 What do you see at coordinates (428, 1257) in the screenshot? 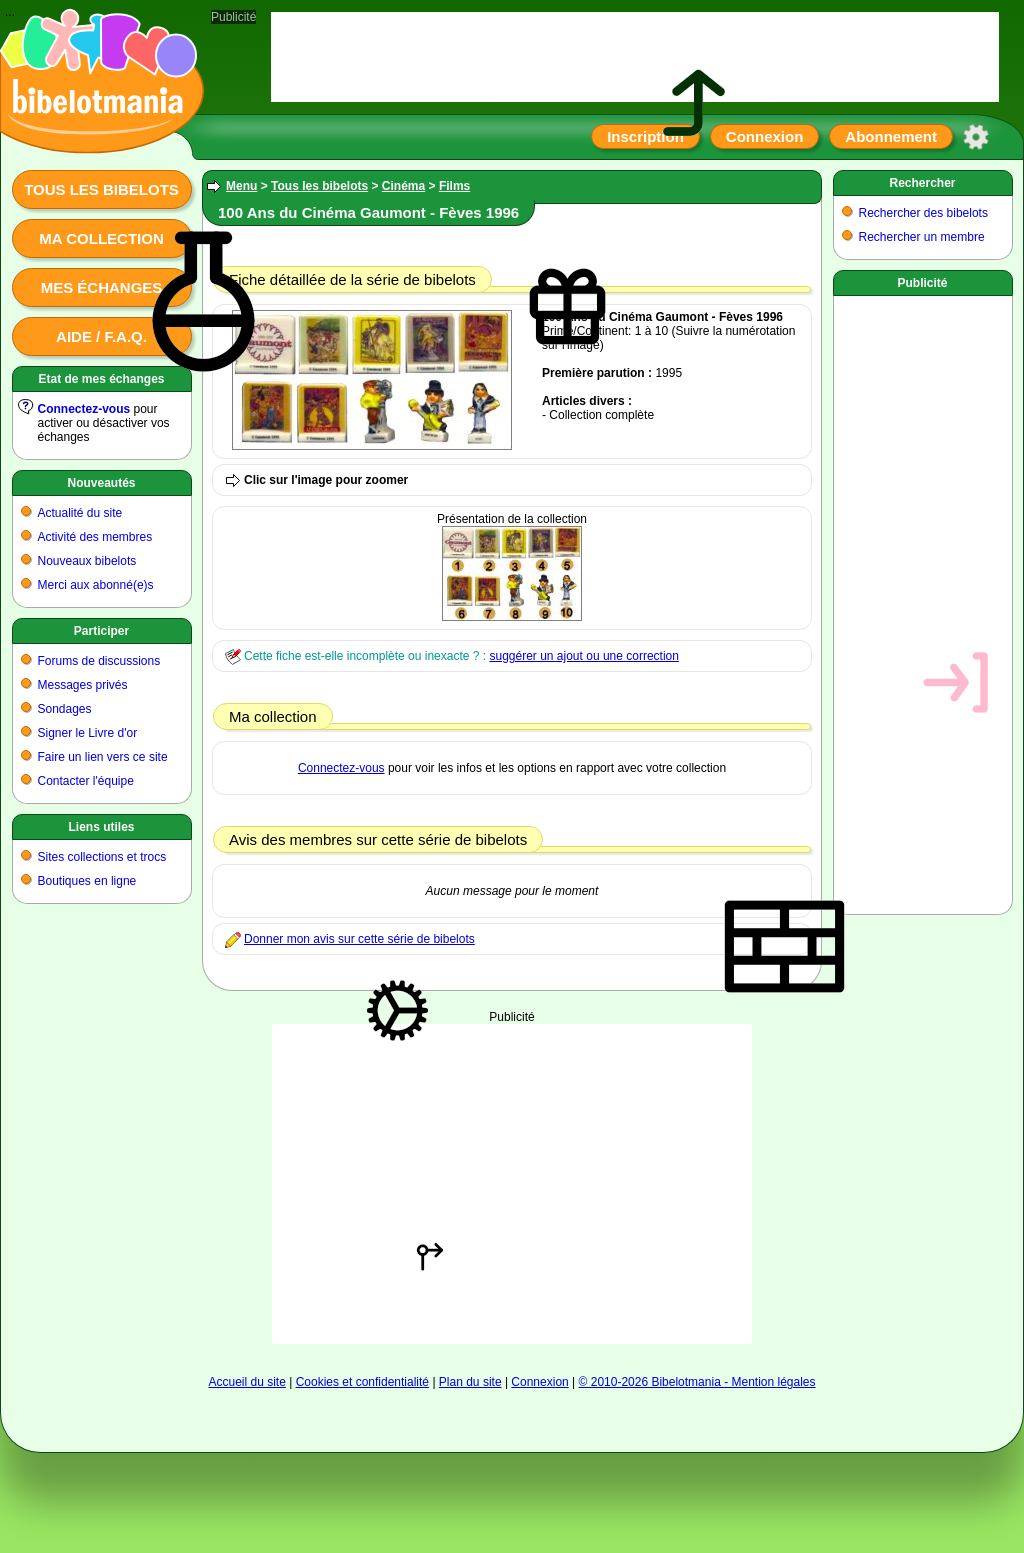
I see `take the right exit at the roundabout` at bounding box center [428, 1257].